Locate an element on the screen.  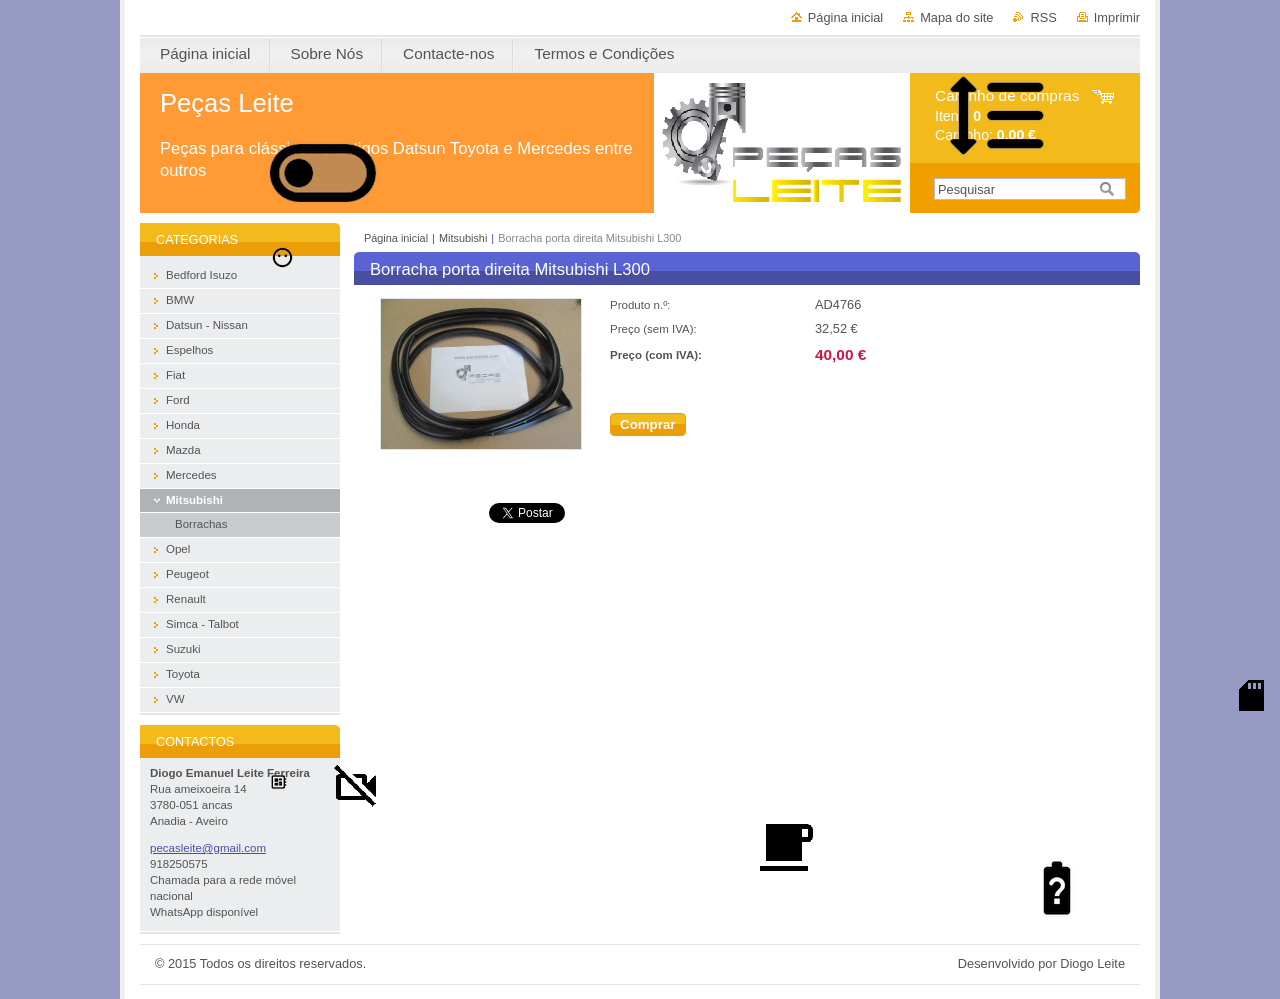
select a neutral or blank reaction is located at coordinates (282, 257).